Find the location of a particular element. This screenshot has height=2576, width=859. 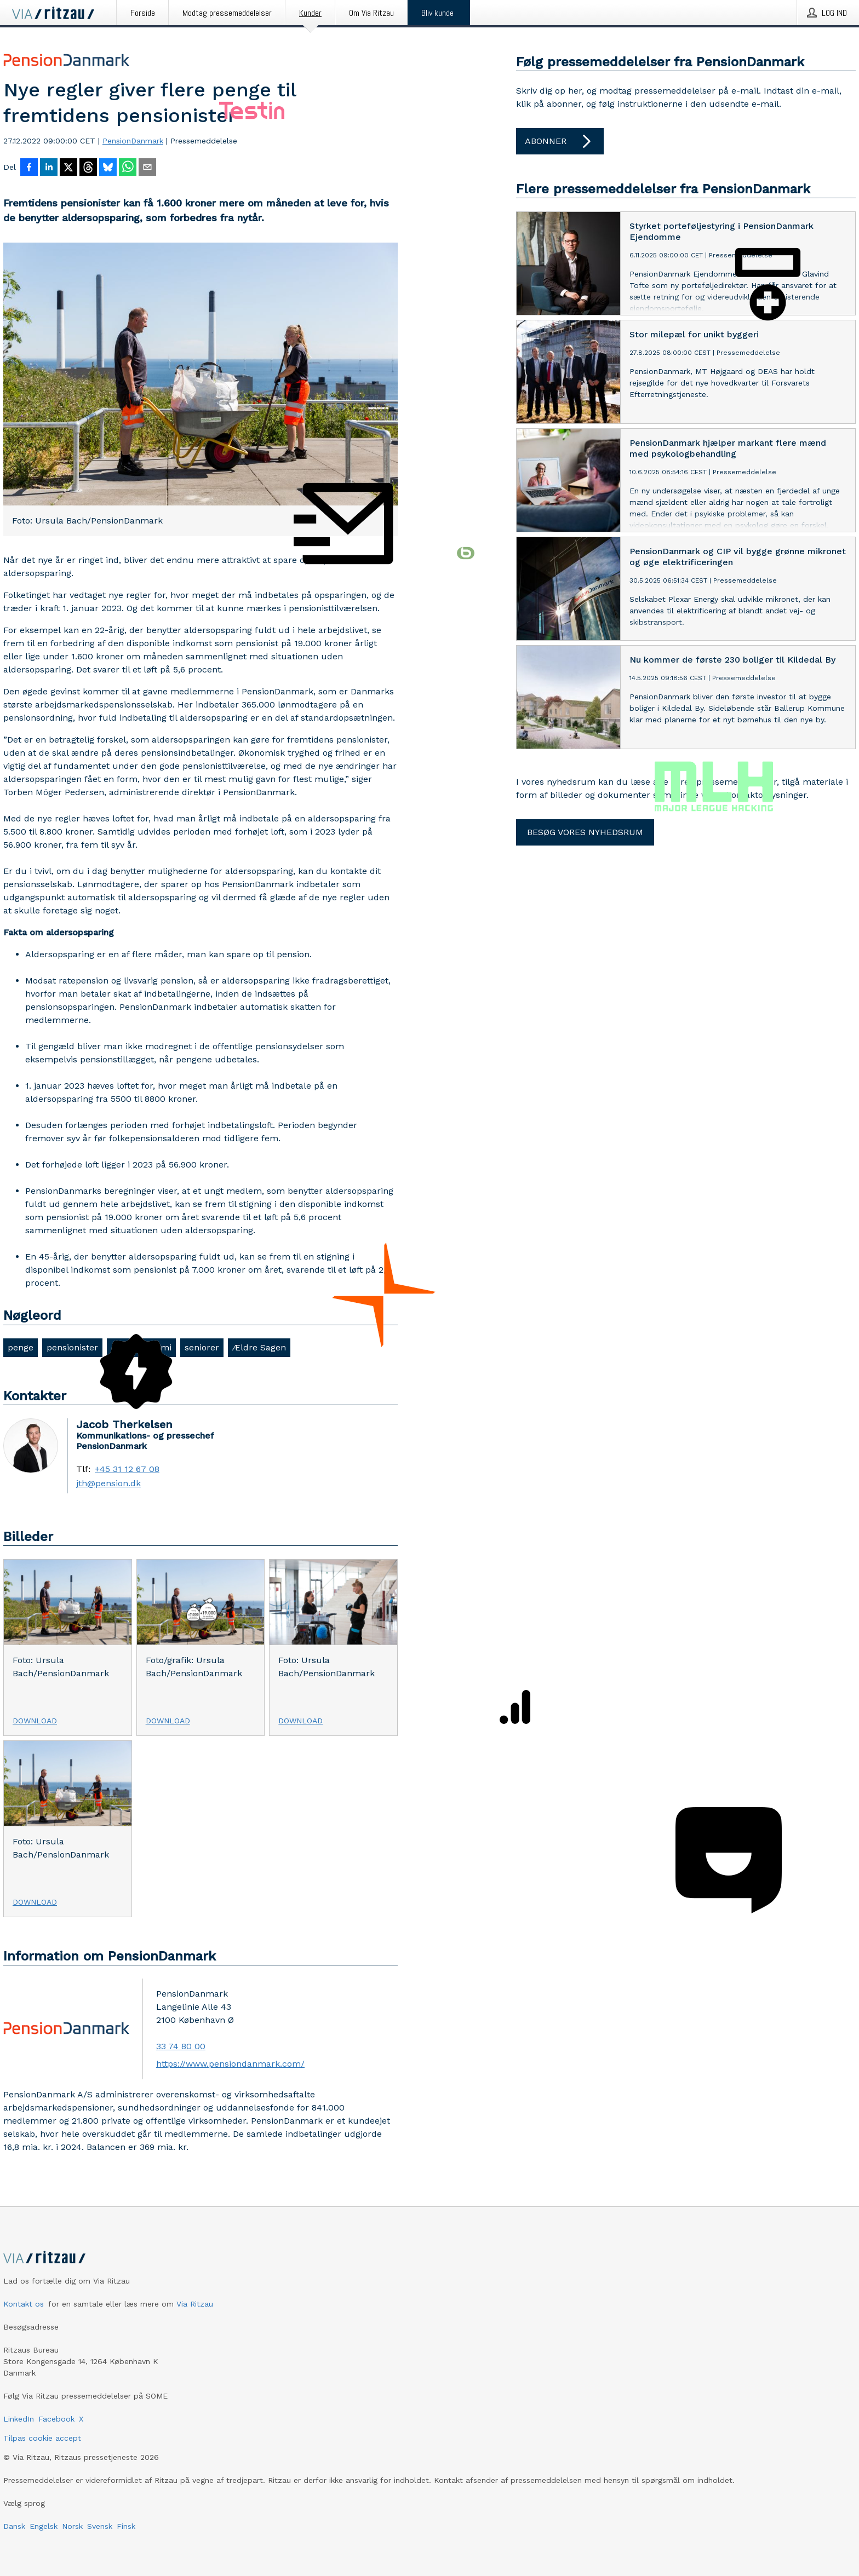

open the Answer Q&A platform is located at coordinates (729, 1860).